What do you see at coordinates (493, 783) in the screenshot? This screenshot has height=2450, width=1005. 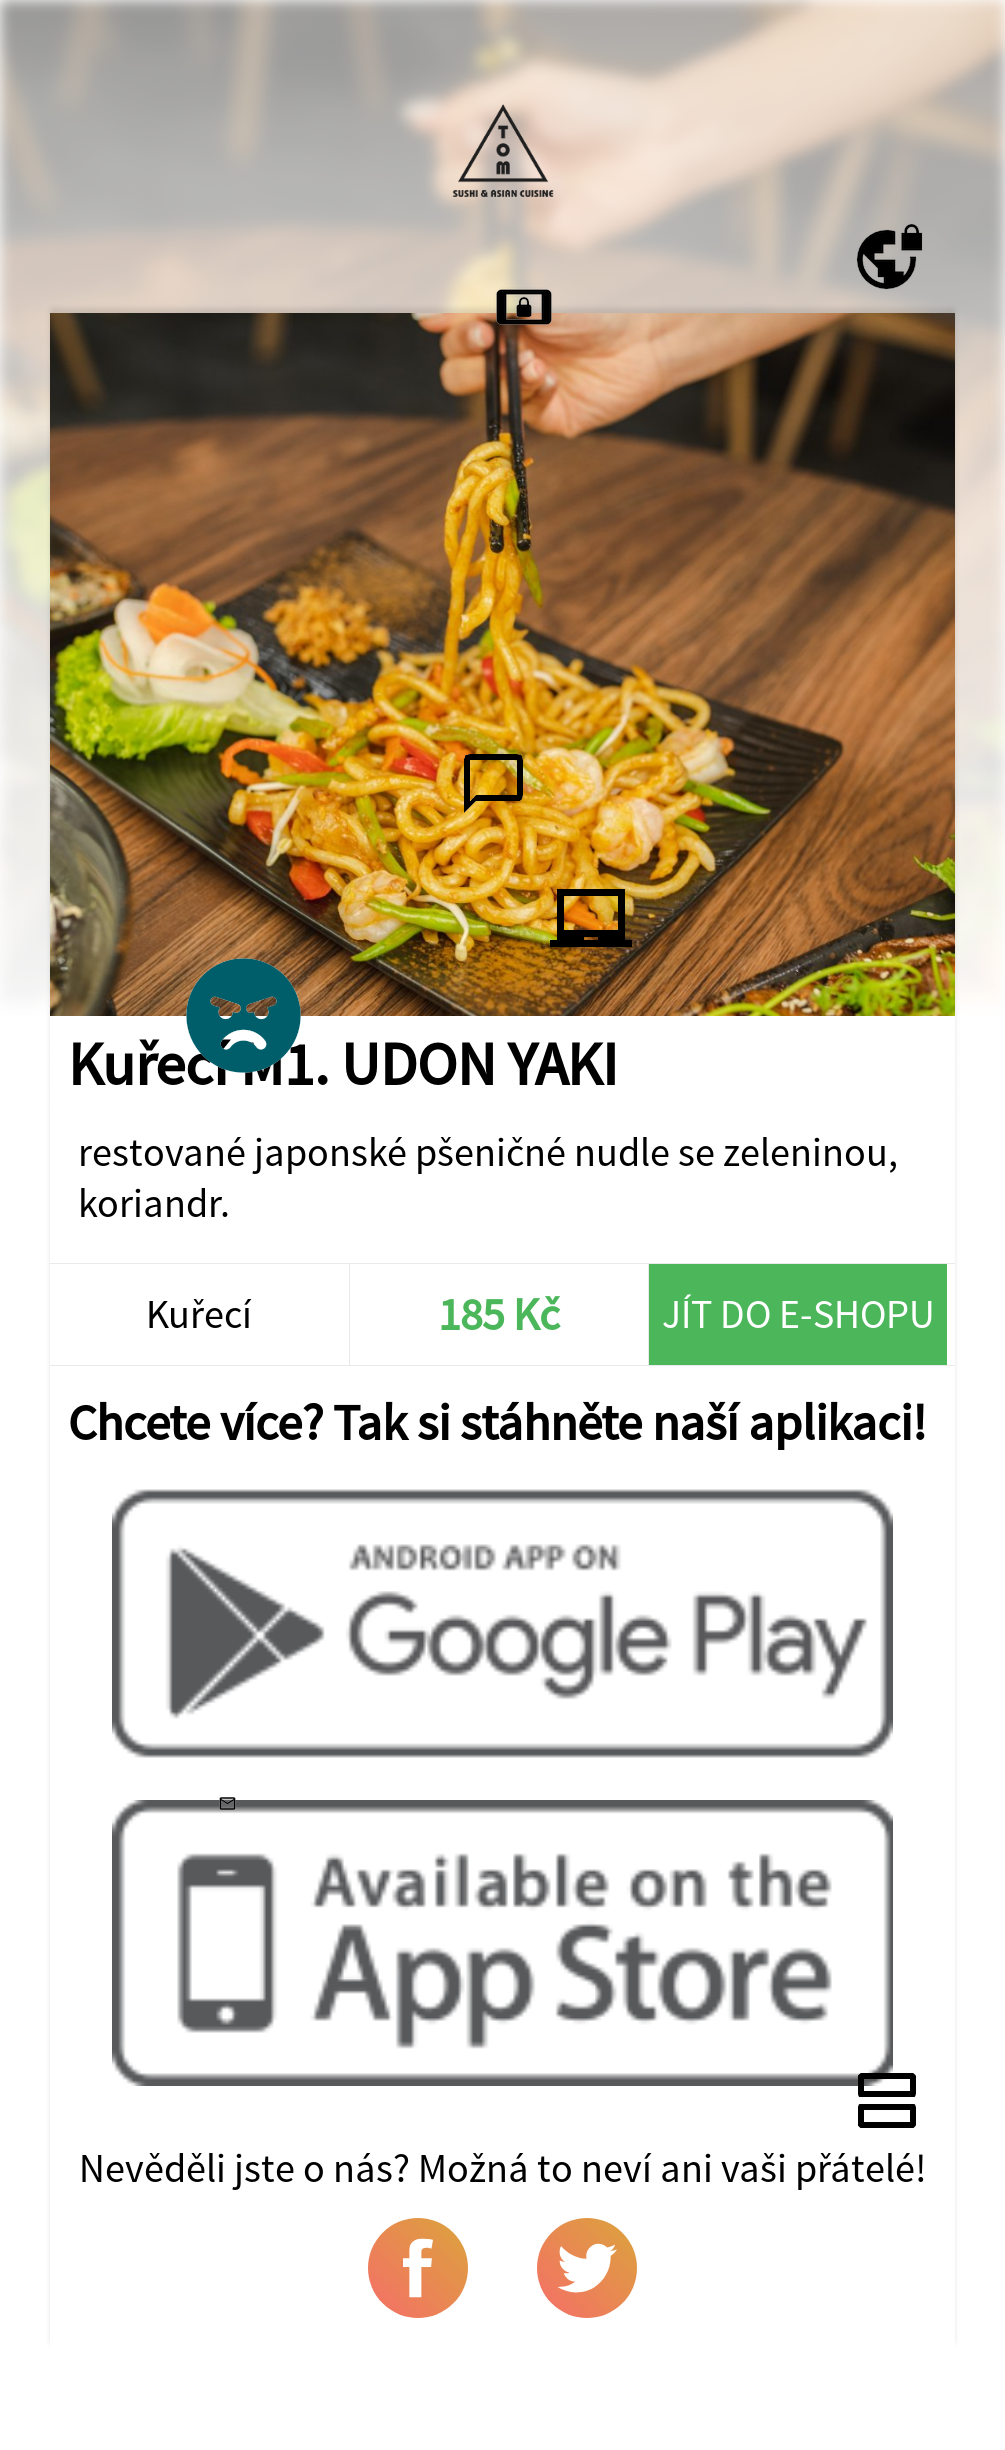 I see `open messaging or chat feature` at bounding box center [493, 783].